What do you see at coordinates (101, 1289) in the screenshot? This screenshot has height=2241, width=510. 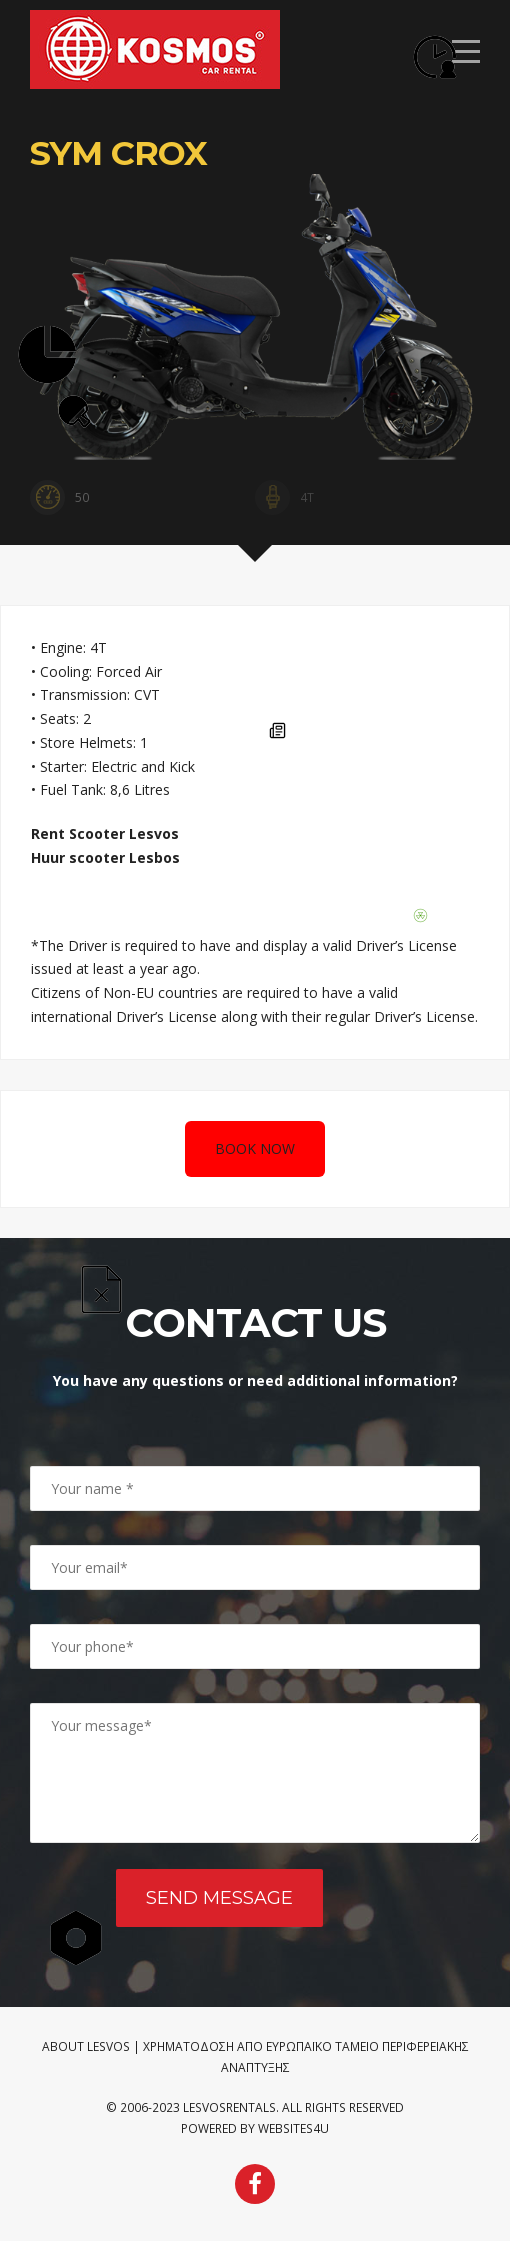 I see `delete or remove a file` at bounding box center [101, 1289].